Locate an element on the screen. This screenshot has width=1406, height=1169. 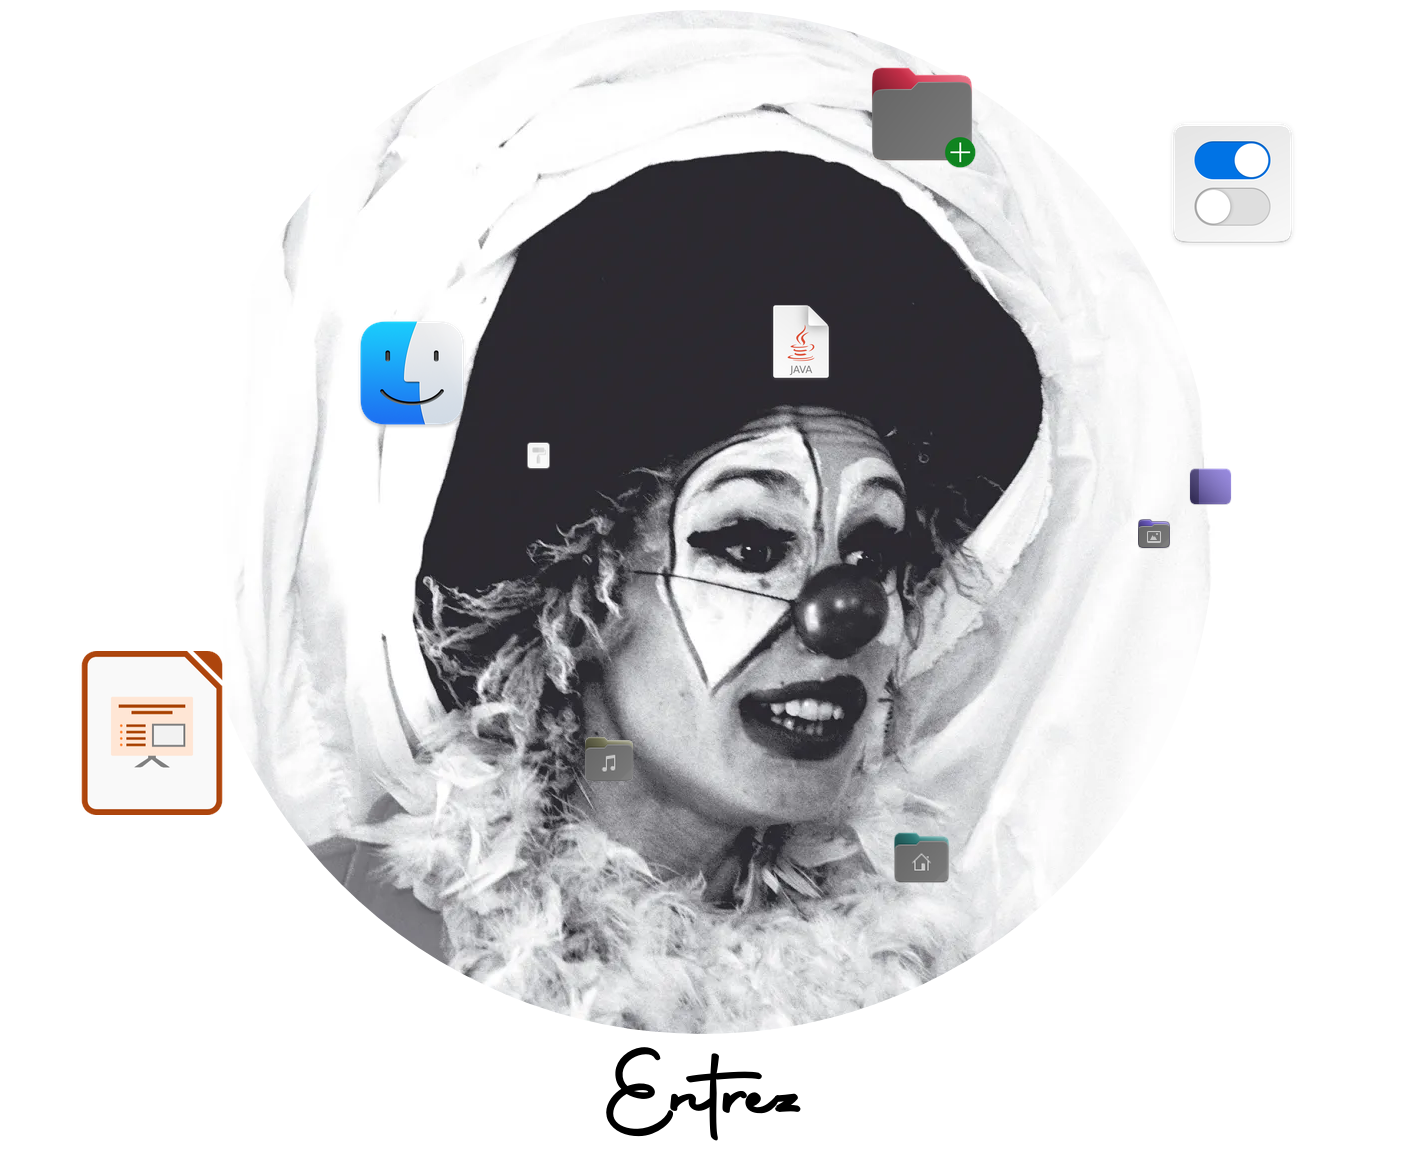
open your music folder is located at coordinates (609, 759).